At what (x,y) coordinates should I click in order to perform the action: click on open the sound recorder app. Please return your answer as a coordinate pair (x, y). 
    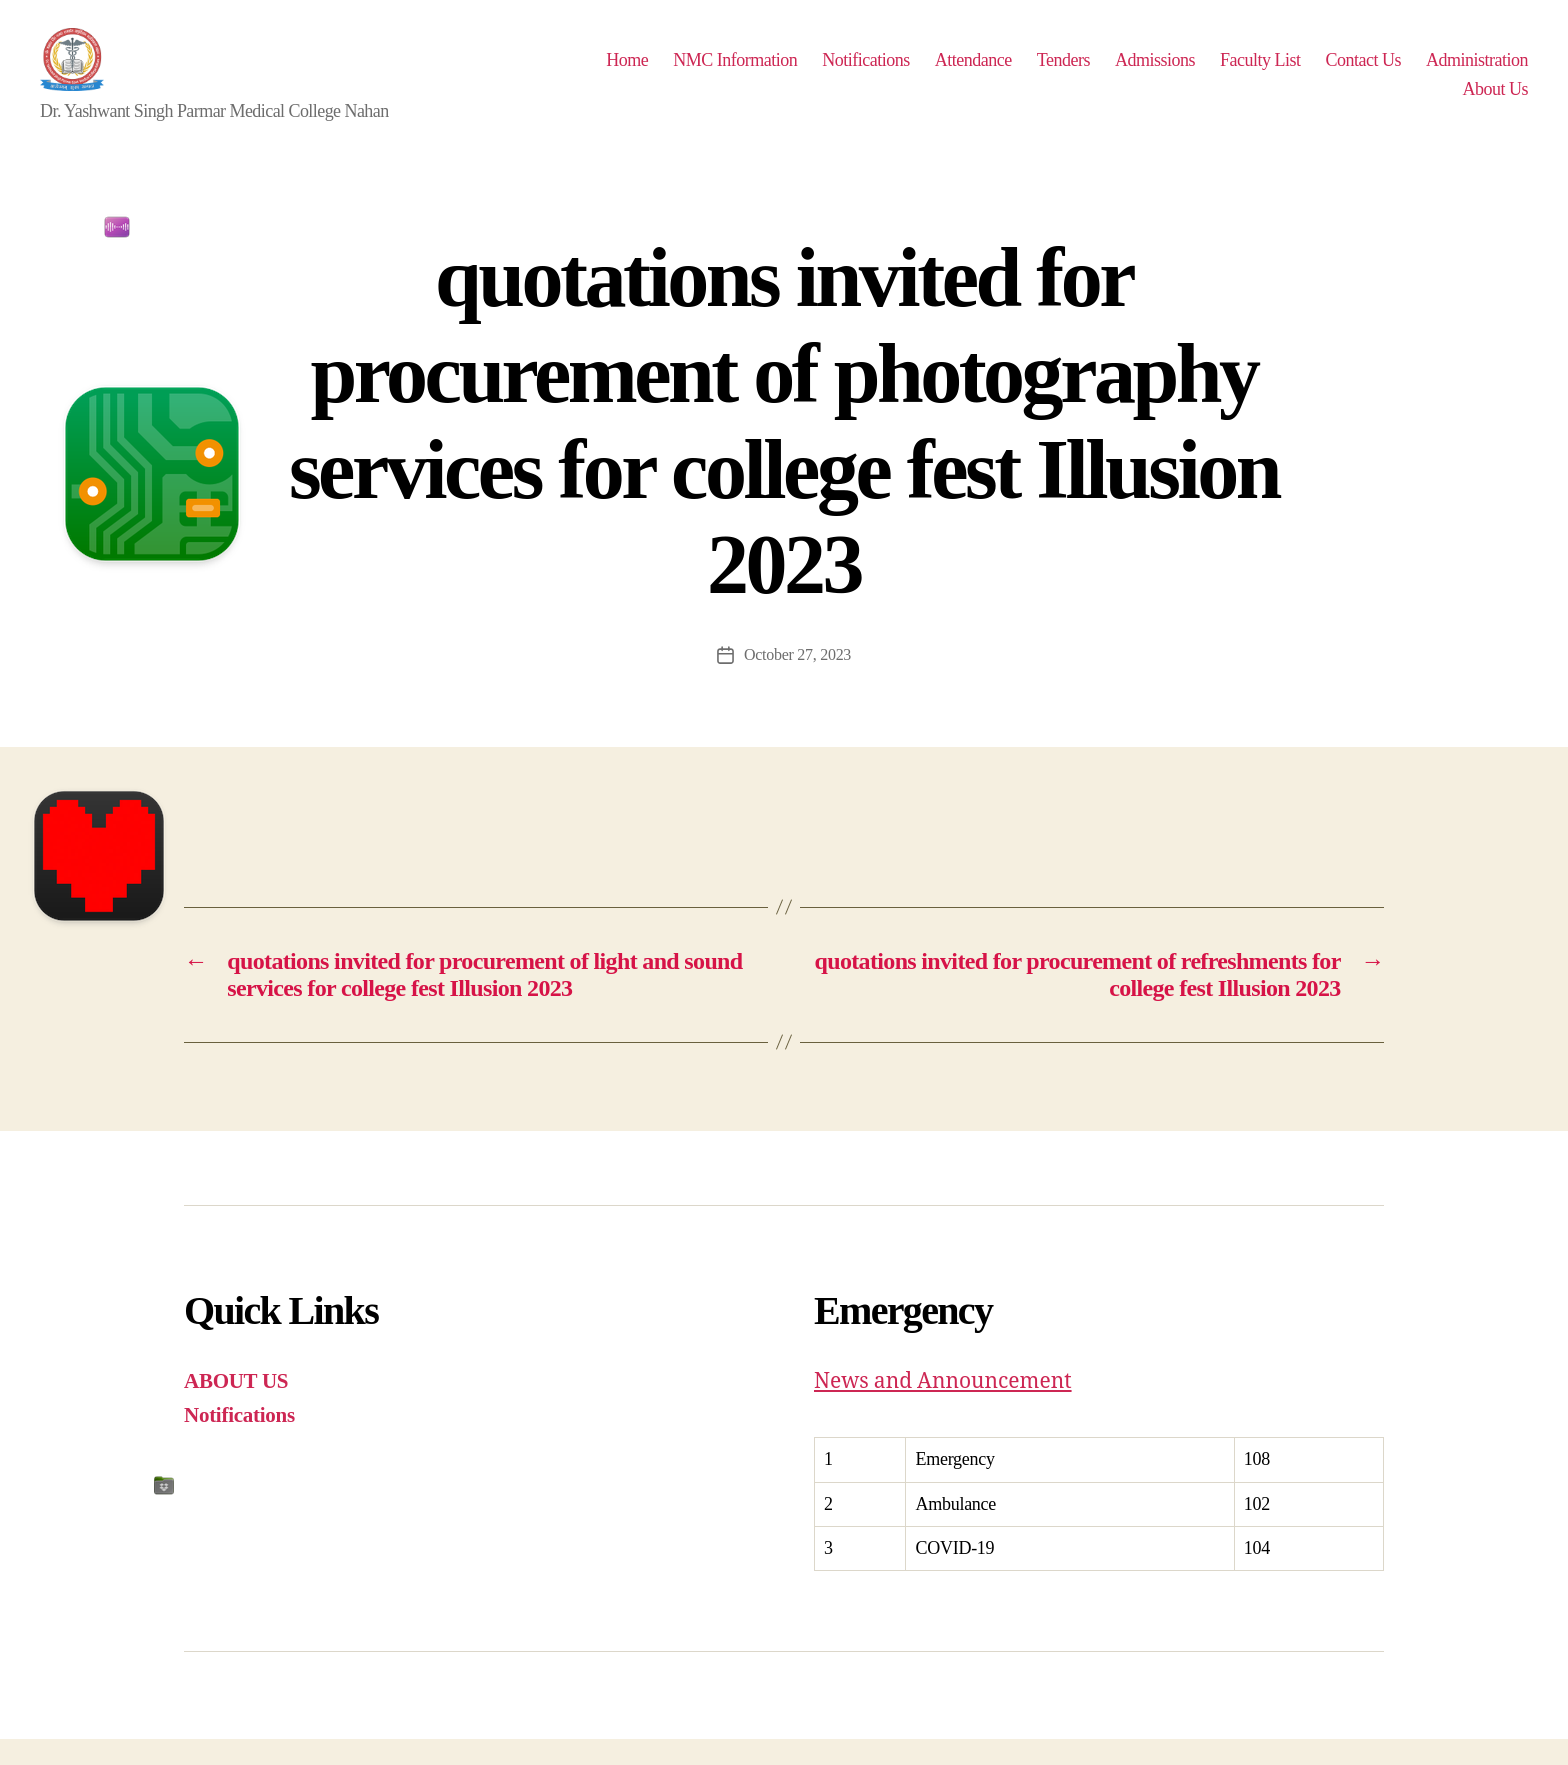
    Looking at the image, I should click on (117, 227).